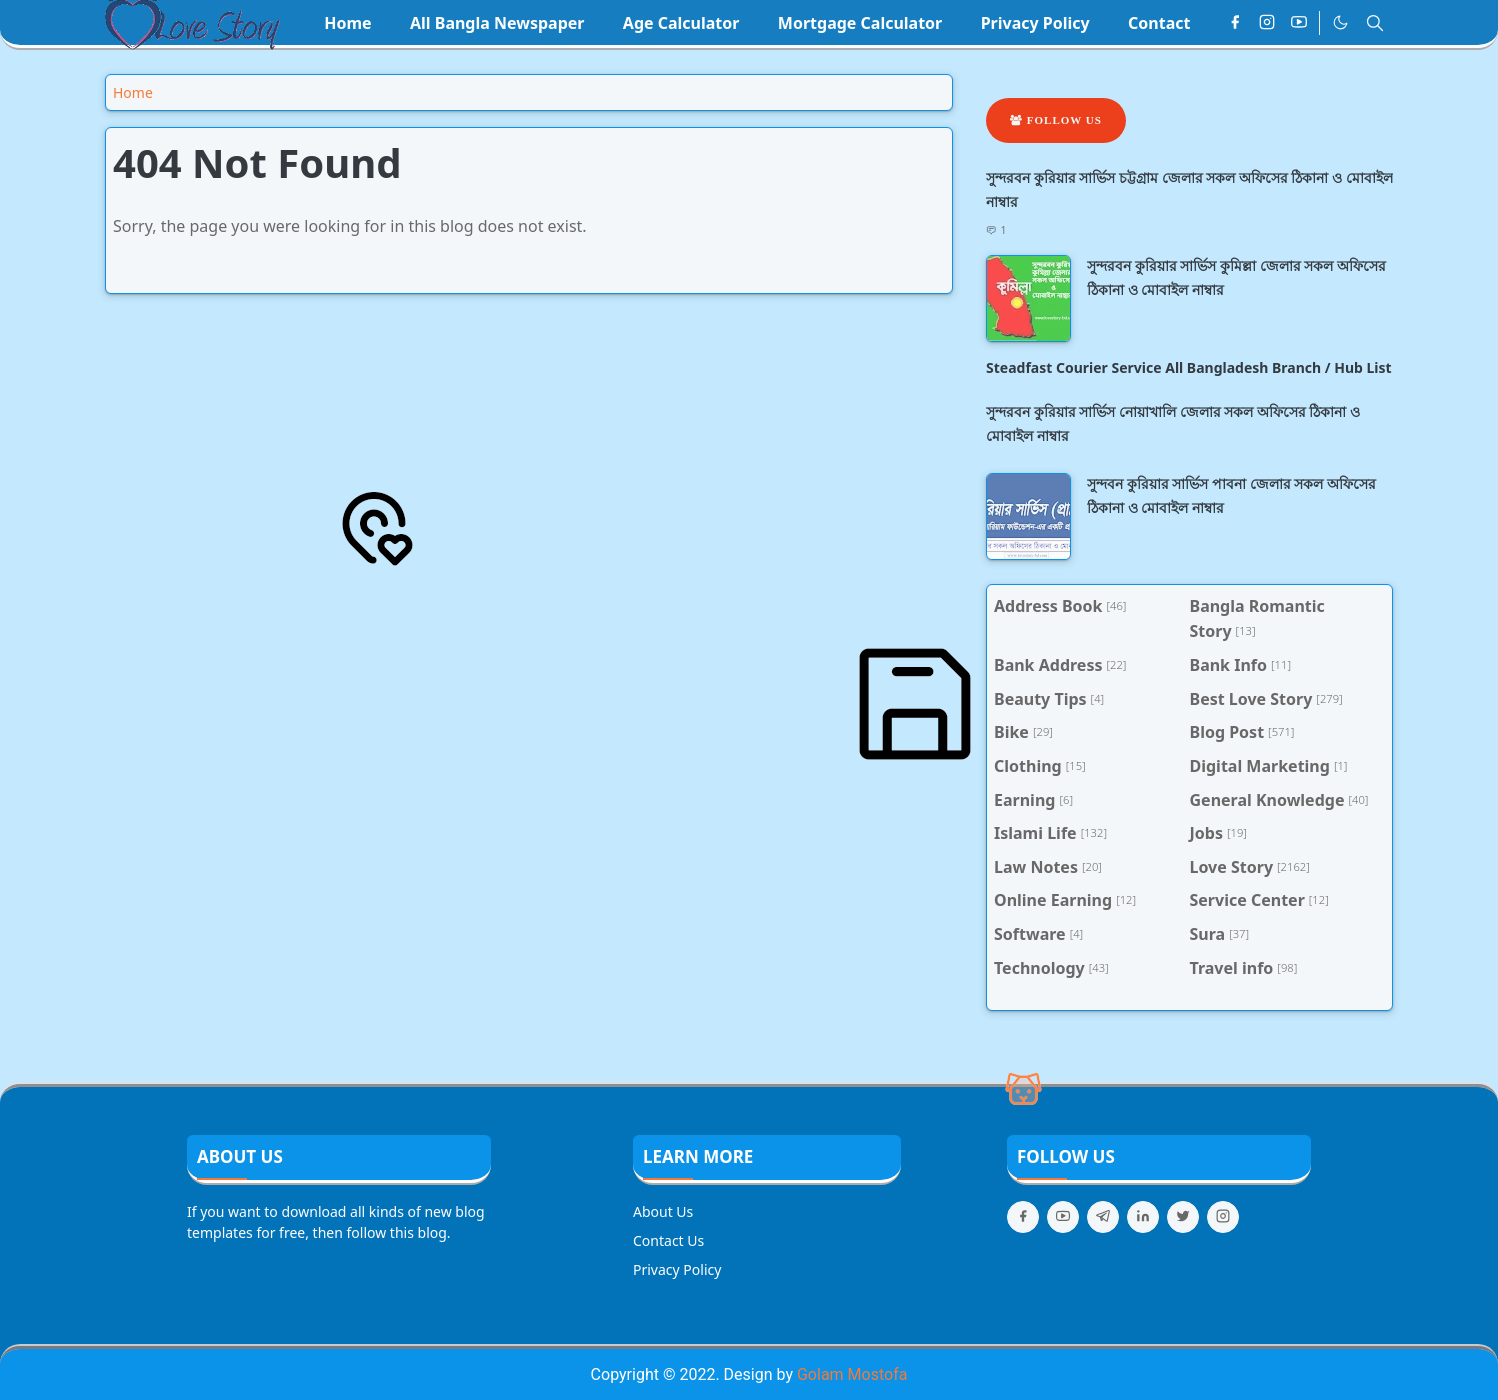  Describe the element at coordinates (1023, 1089) in the screenshot. I see `access pet-related features or settings` at that location.